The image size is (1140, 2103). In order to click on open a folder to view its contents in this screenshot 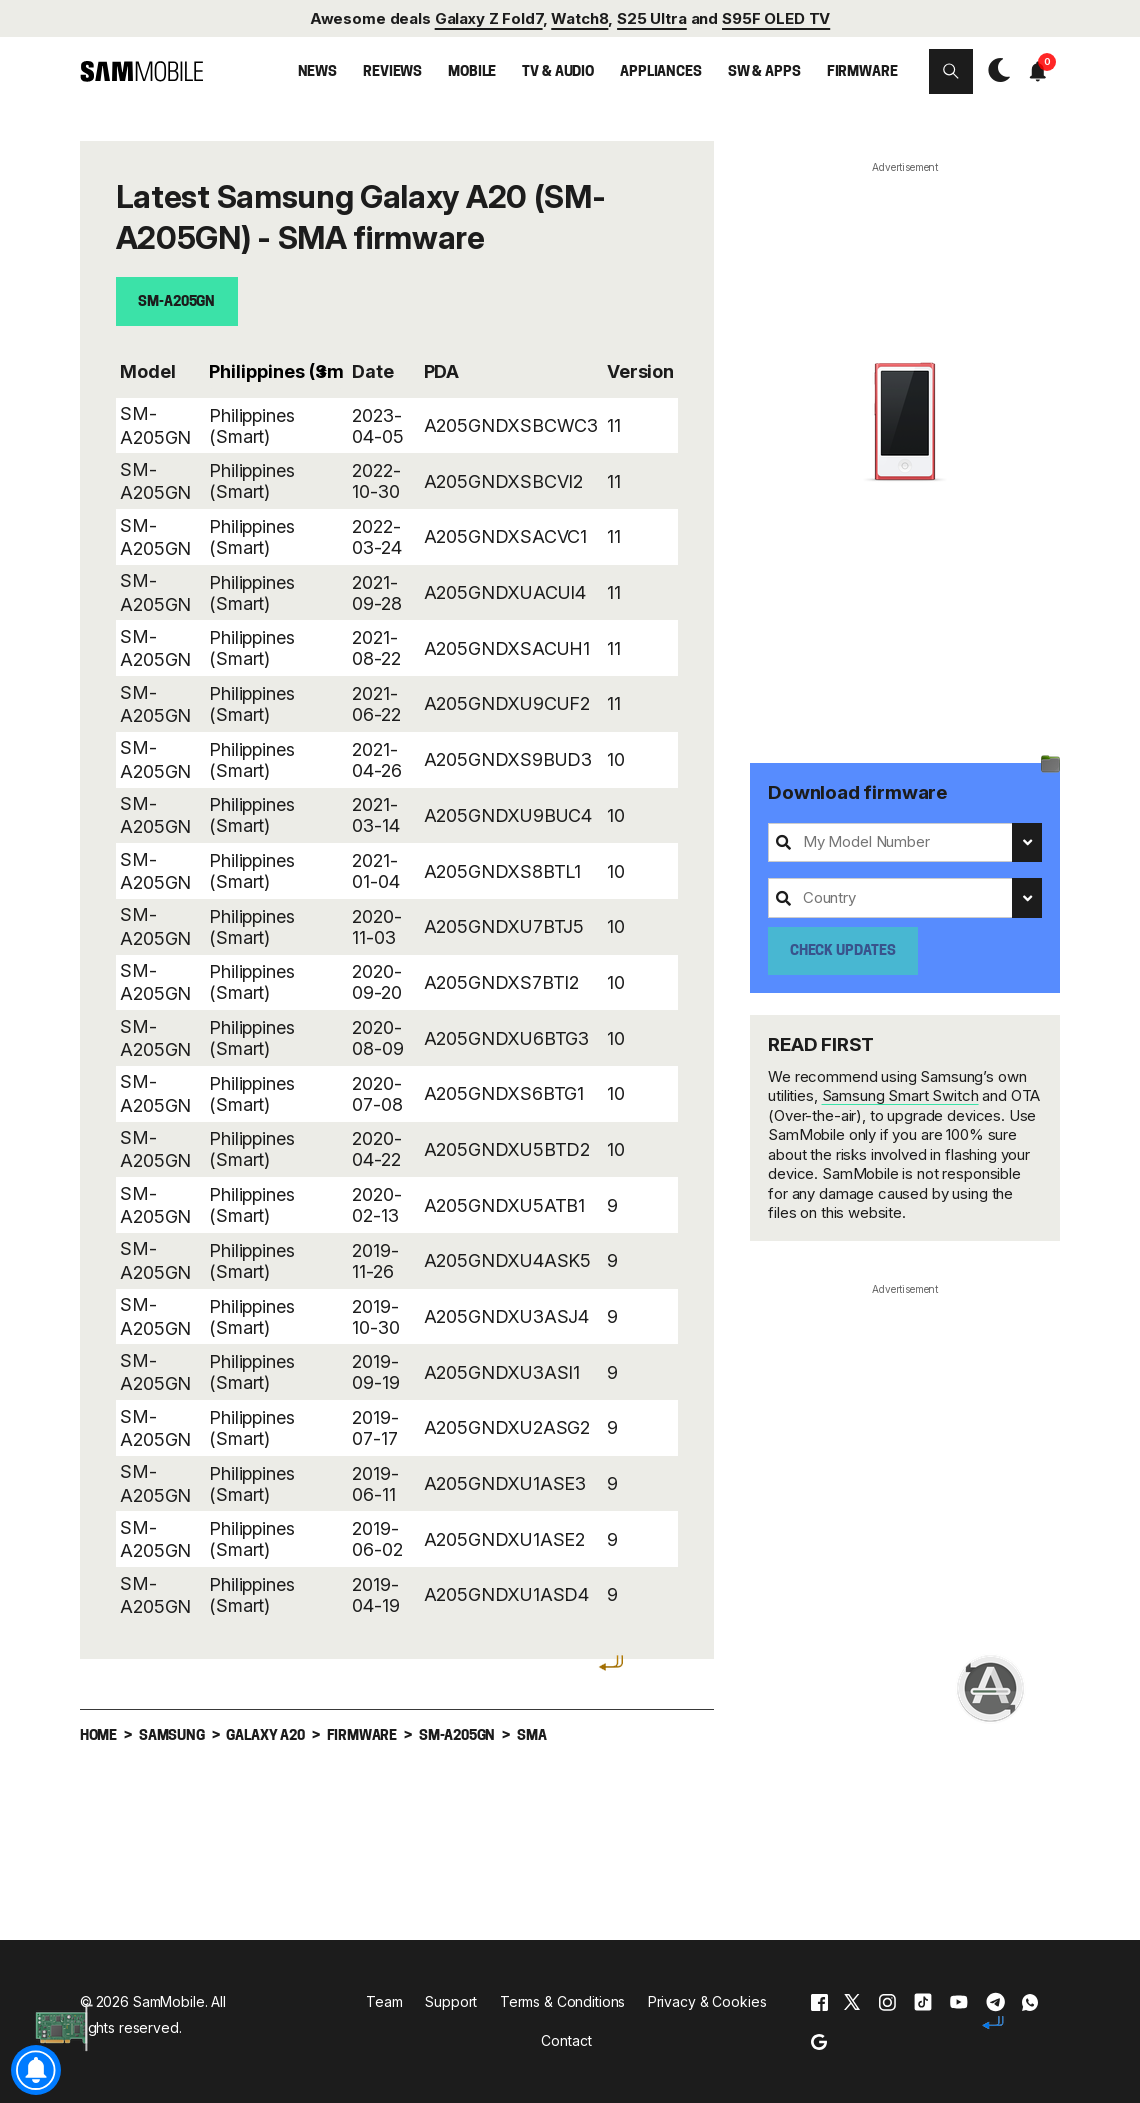, I will do `click(1050, 763)`.